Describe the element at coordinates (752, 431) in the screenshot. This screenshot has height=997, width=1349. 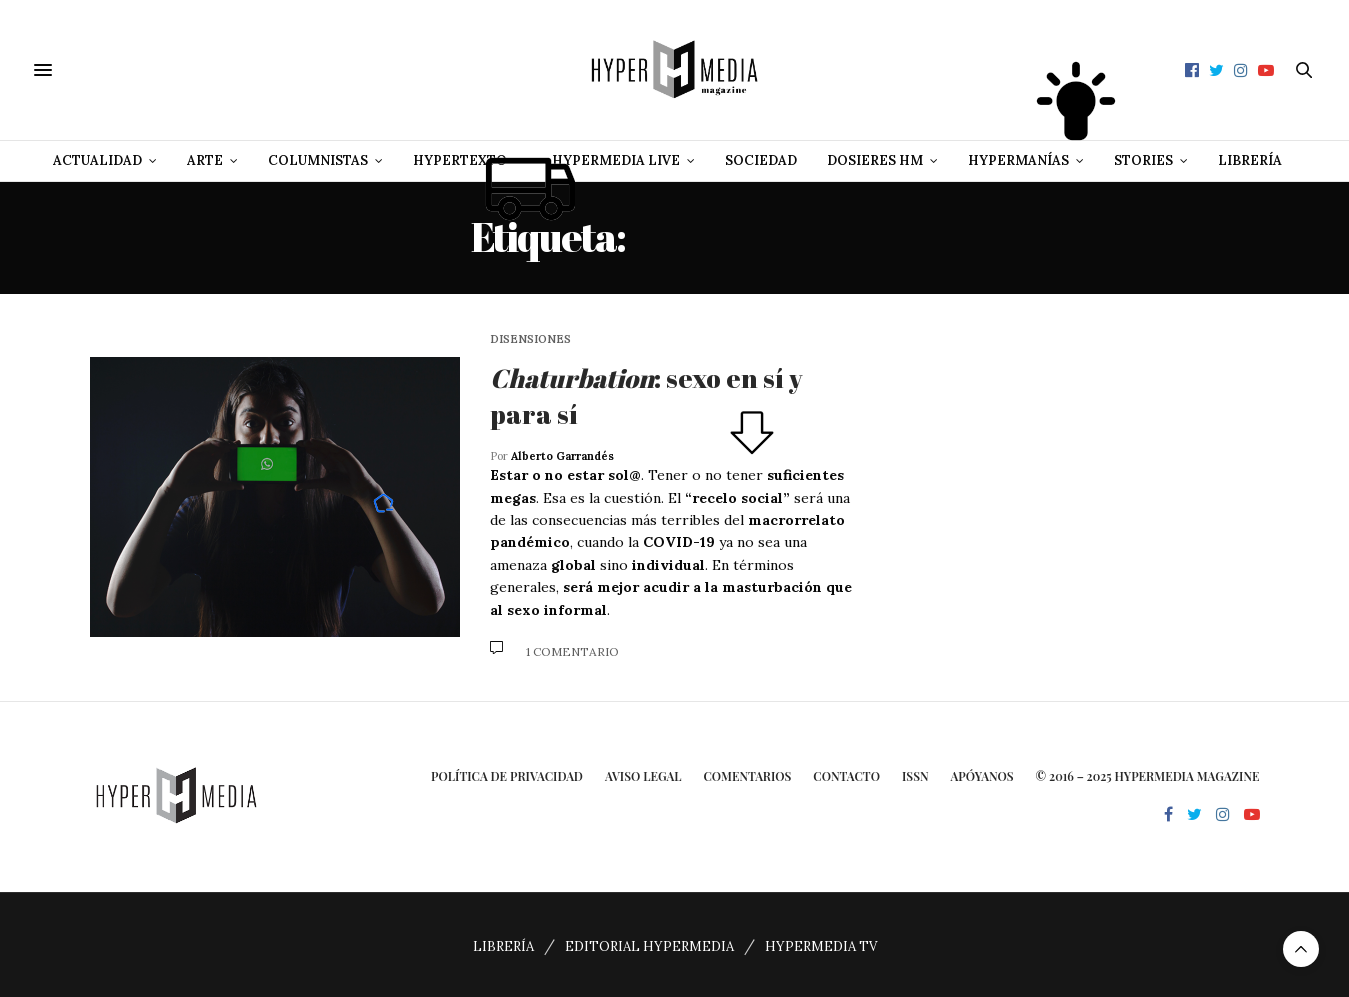
I see `download a file or content` at that location.